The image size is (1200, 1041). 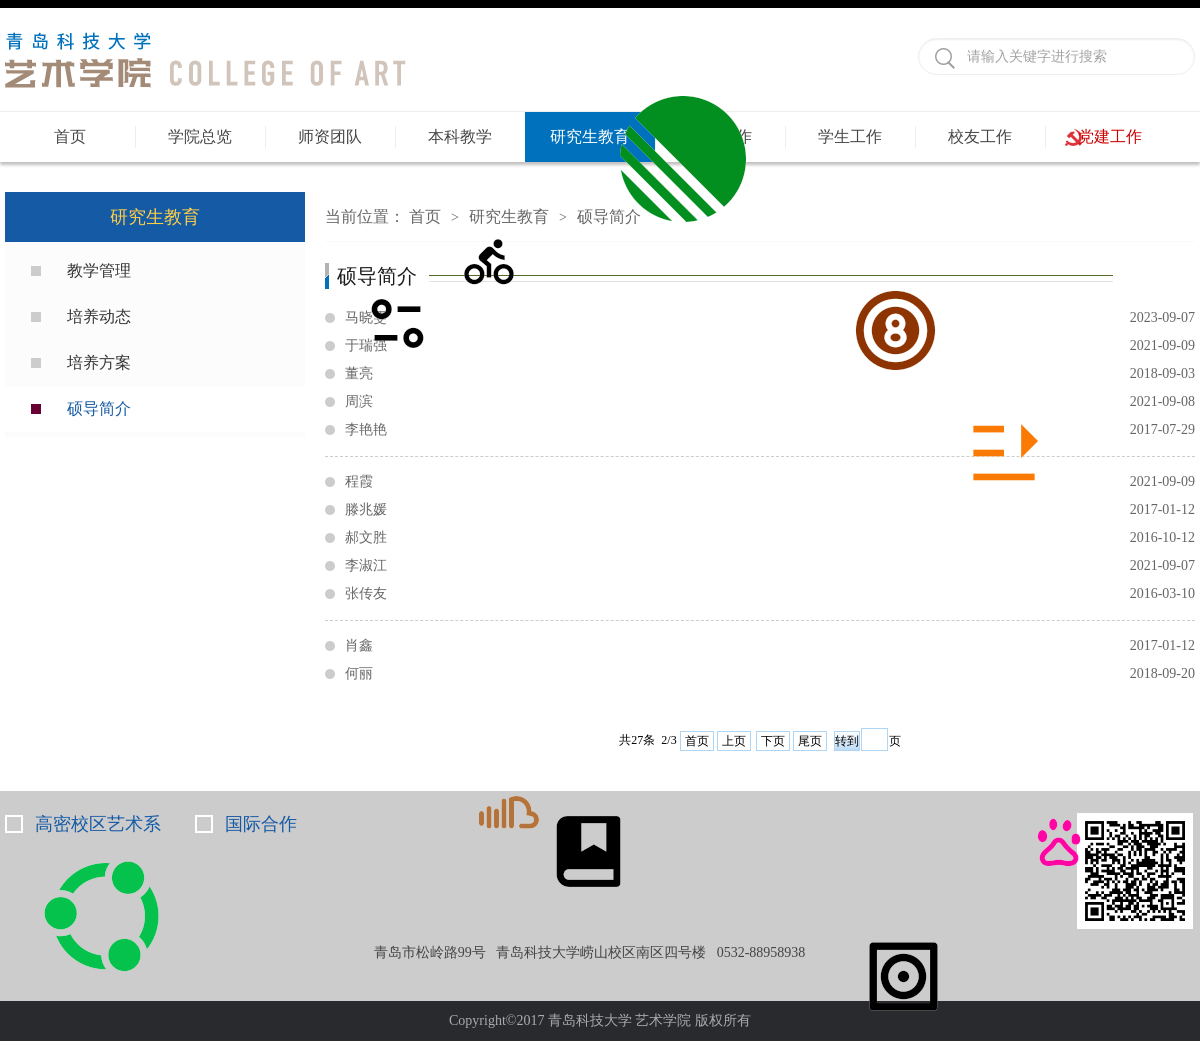 What do you see at coordinates (105, 916) in the screenshot?
I see `ubuntu operating system logo` at bounding box center [105, 916].